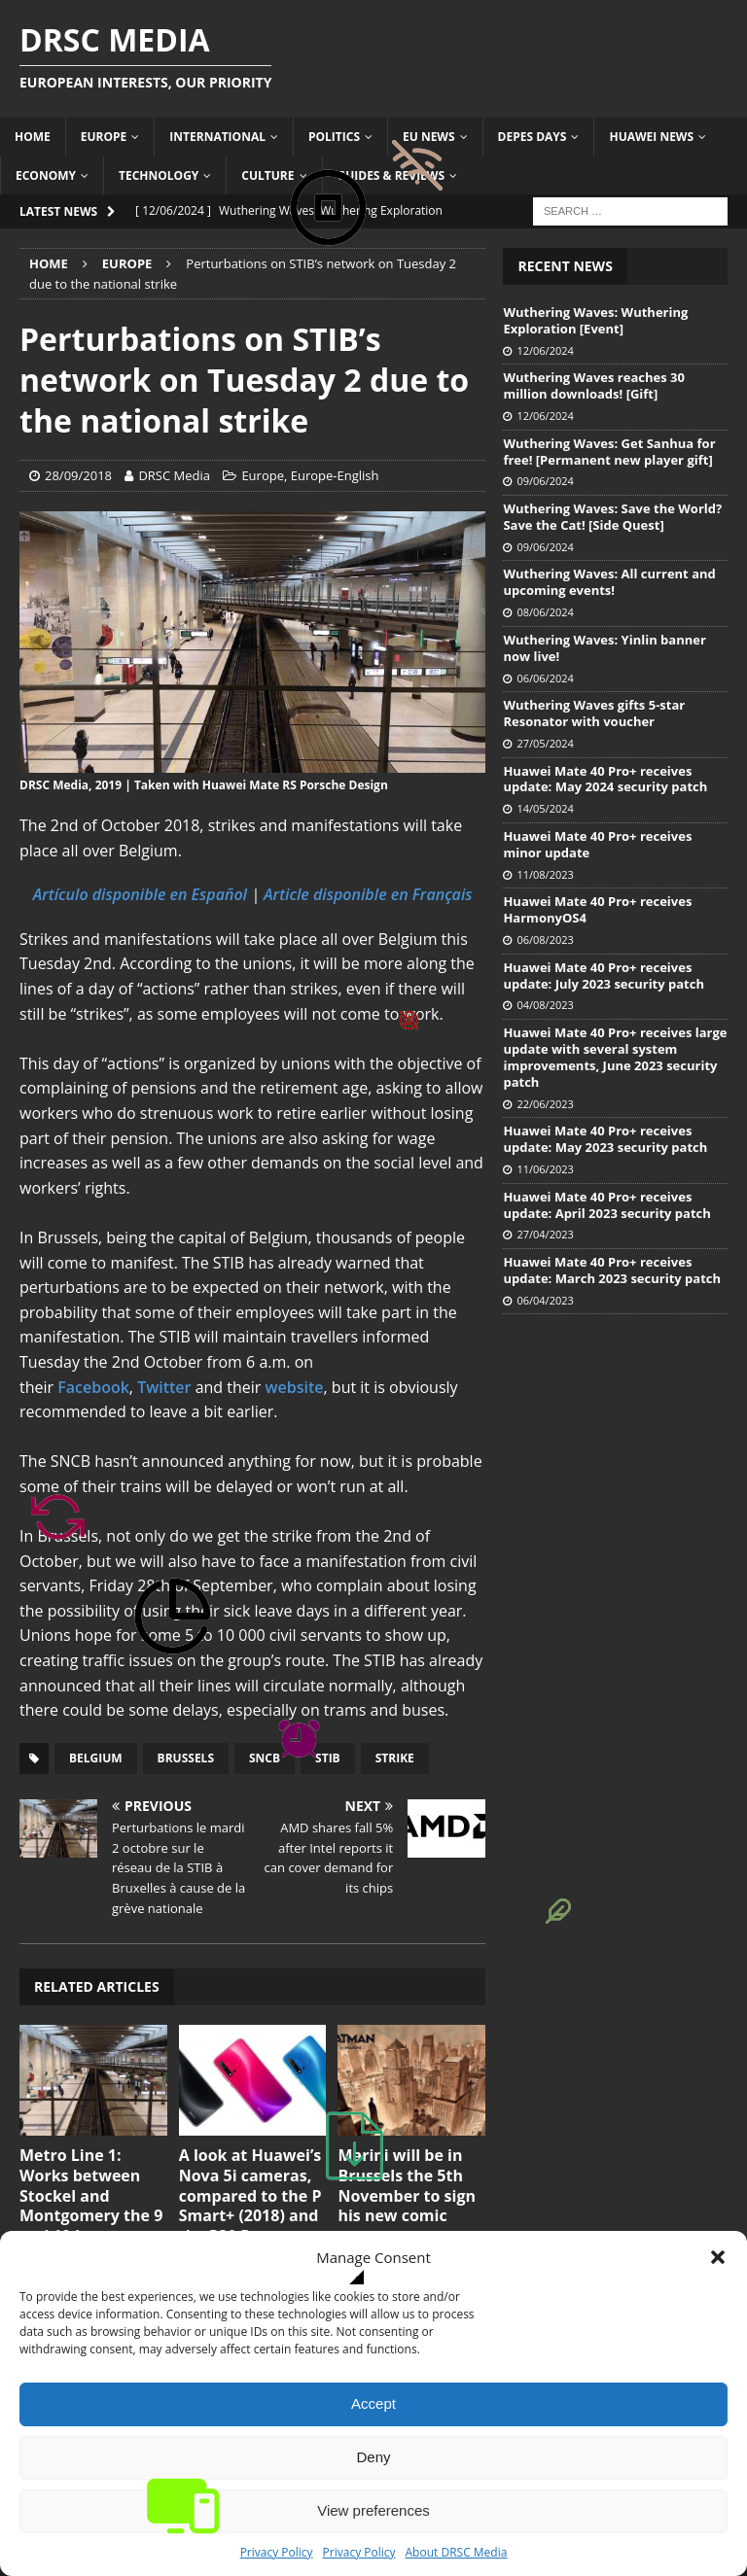  What do you see at coordinates (558, 1911) in the screenshot?
I see `compose a new message or note` at bounding box center [558, 1911].